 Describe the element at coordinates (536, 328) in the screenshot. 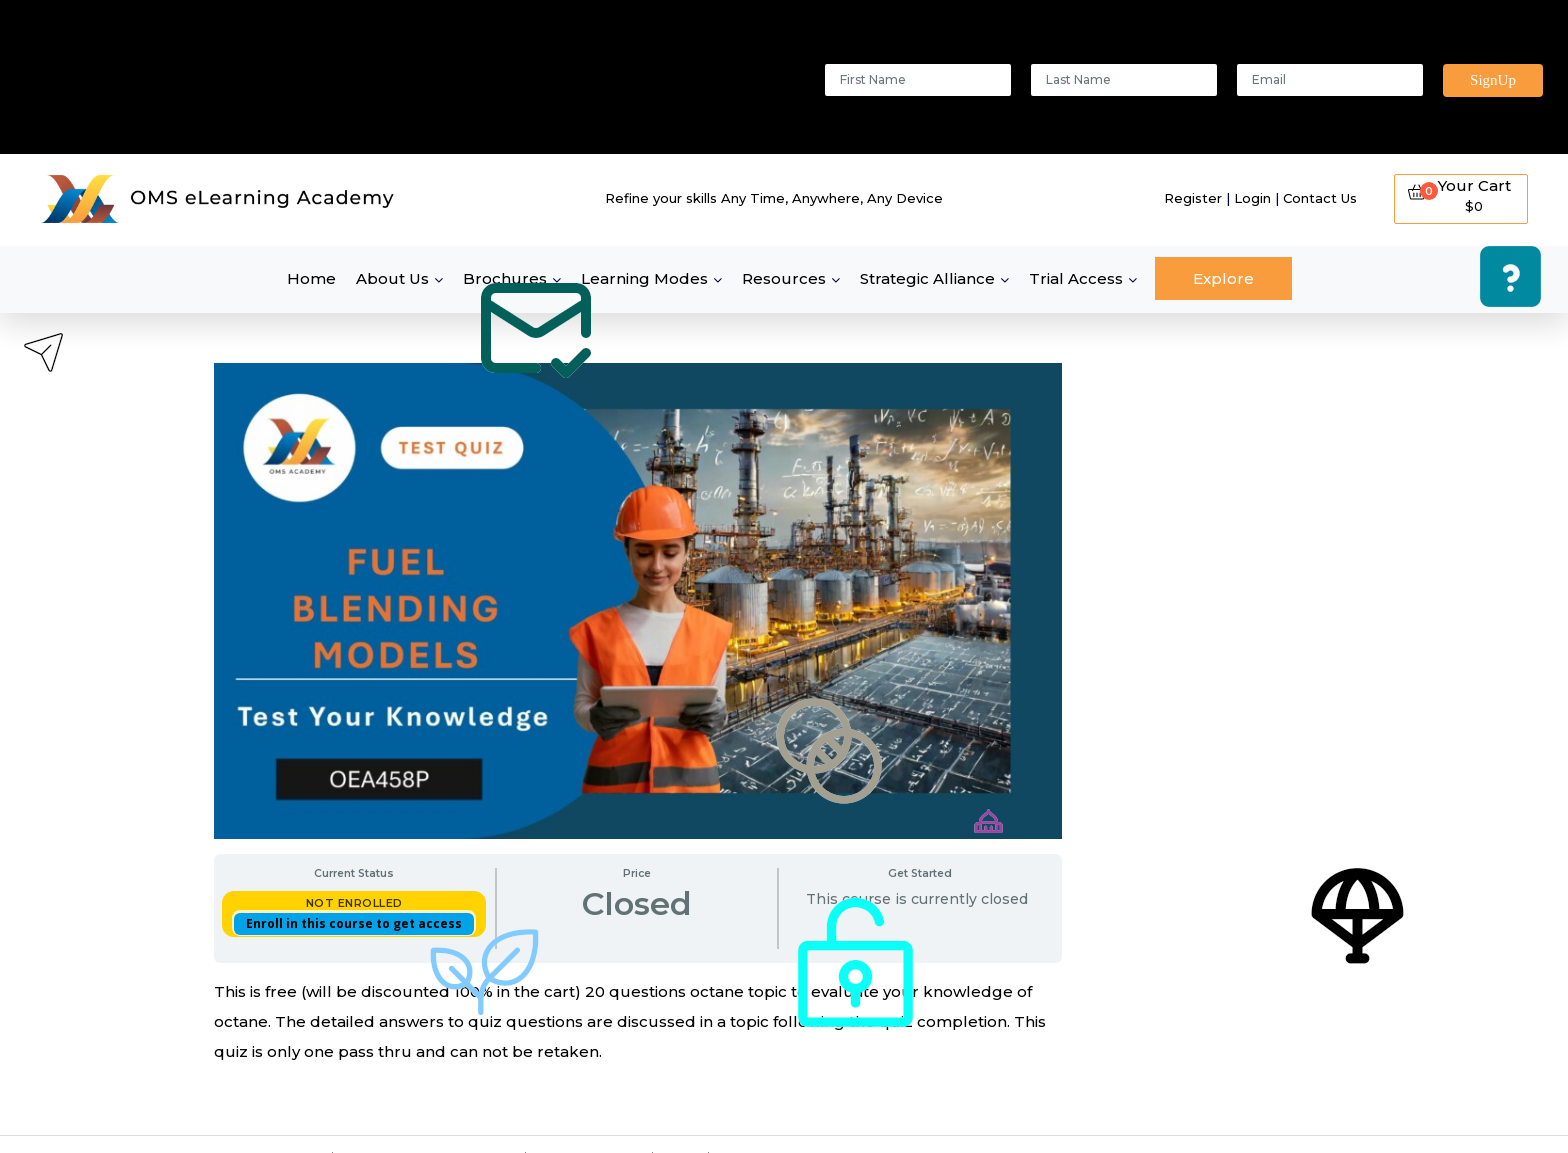

I see `email sent successfully` at that location.